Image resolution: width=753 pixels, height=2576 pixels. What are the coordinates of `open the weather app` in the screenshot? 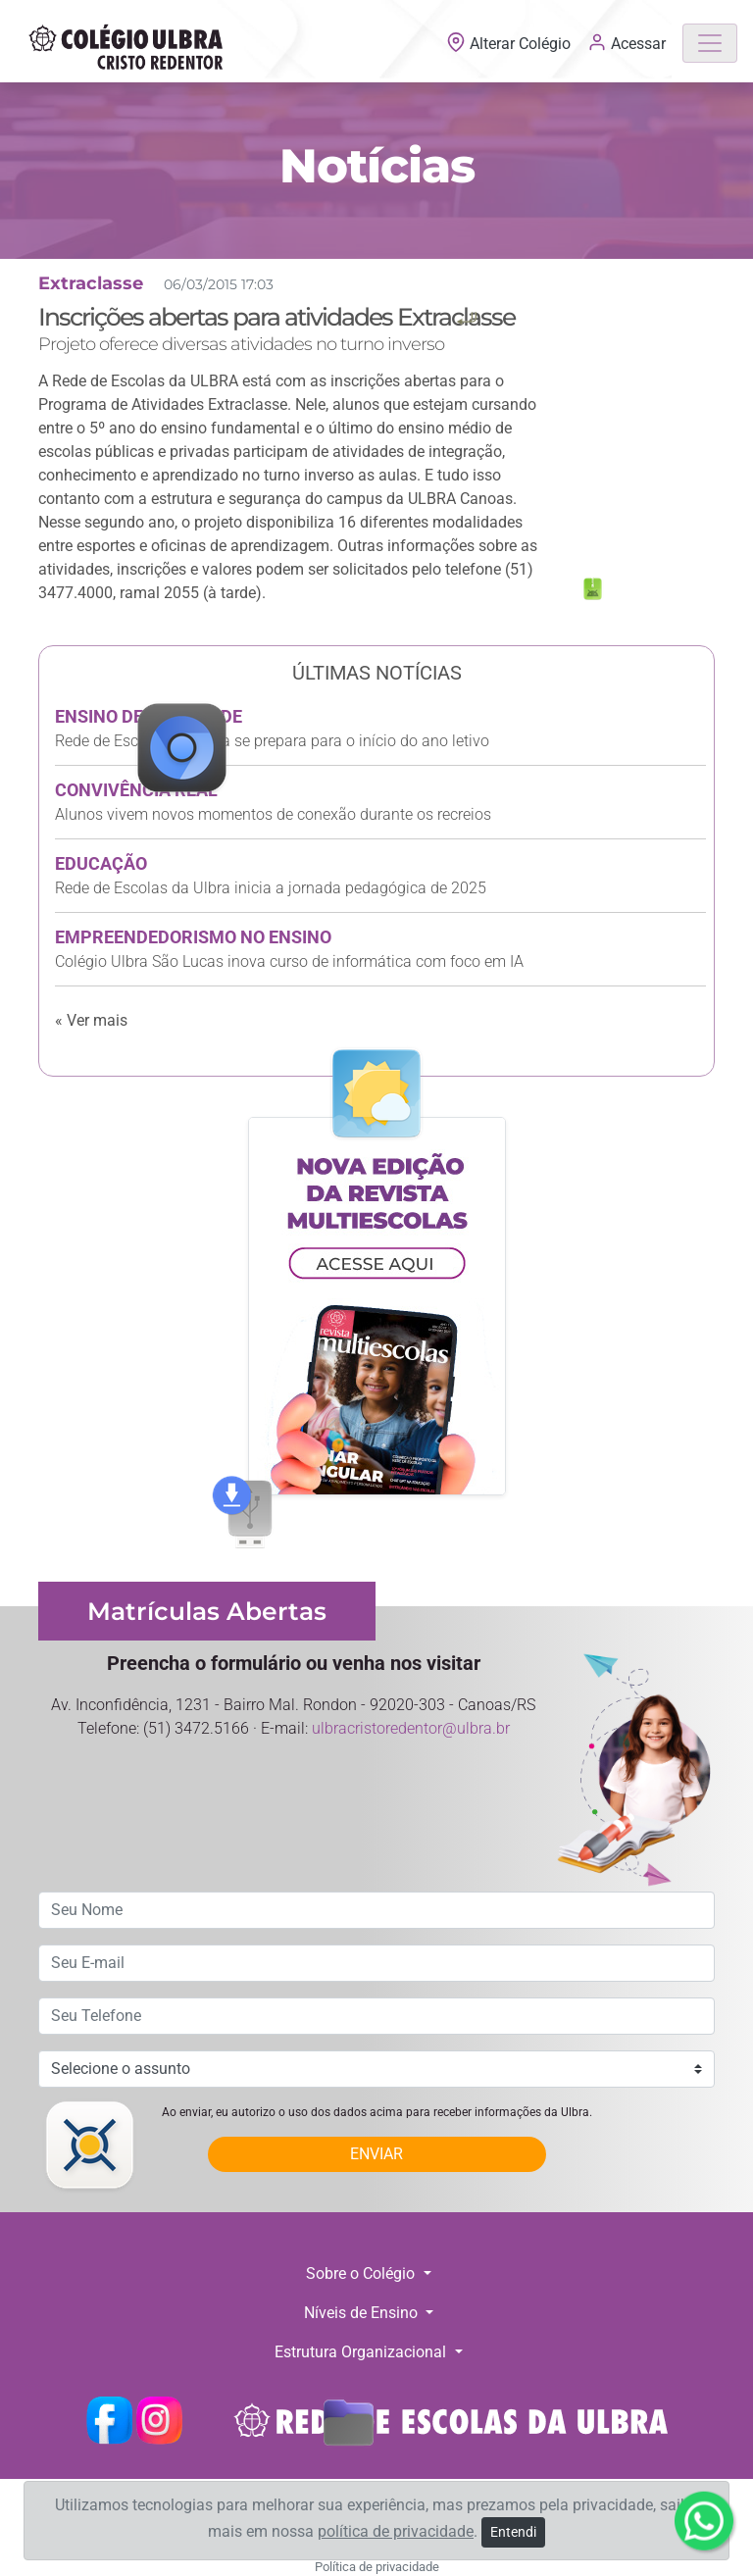 It's located at (376, 1093).